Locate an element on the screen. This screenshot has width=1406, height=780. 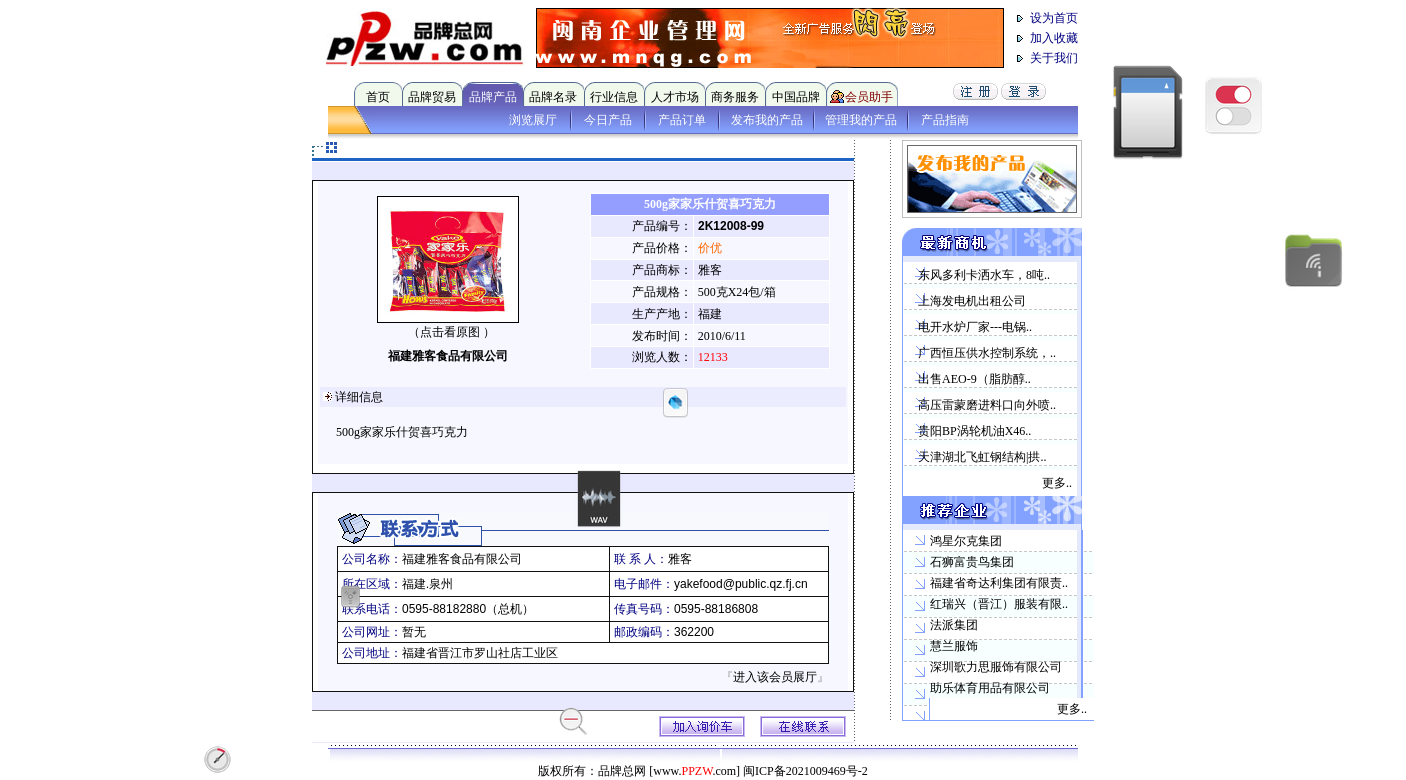
open sysprof system profiler is located at coordinates (217, 759).